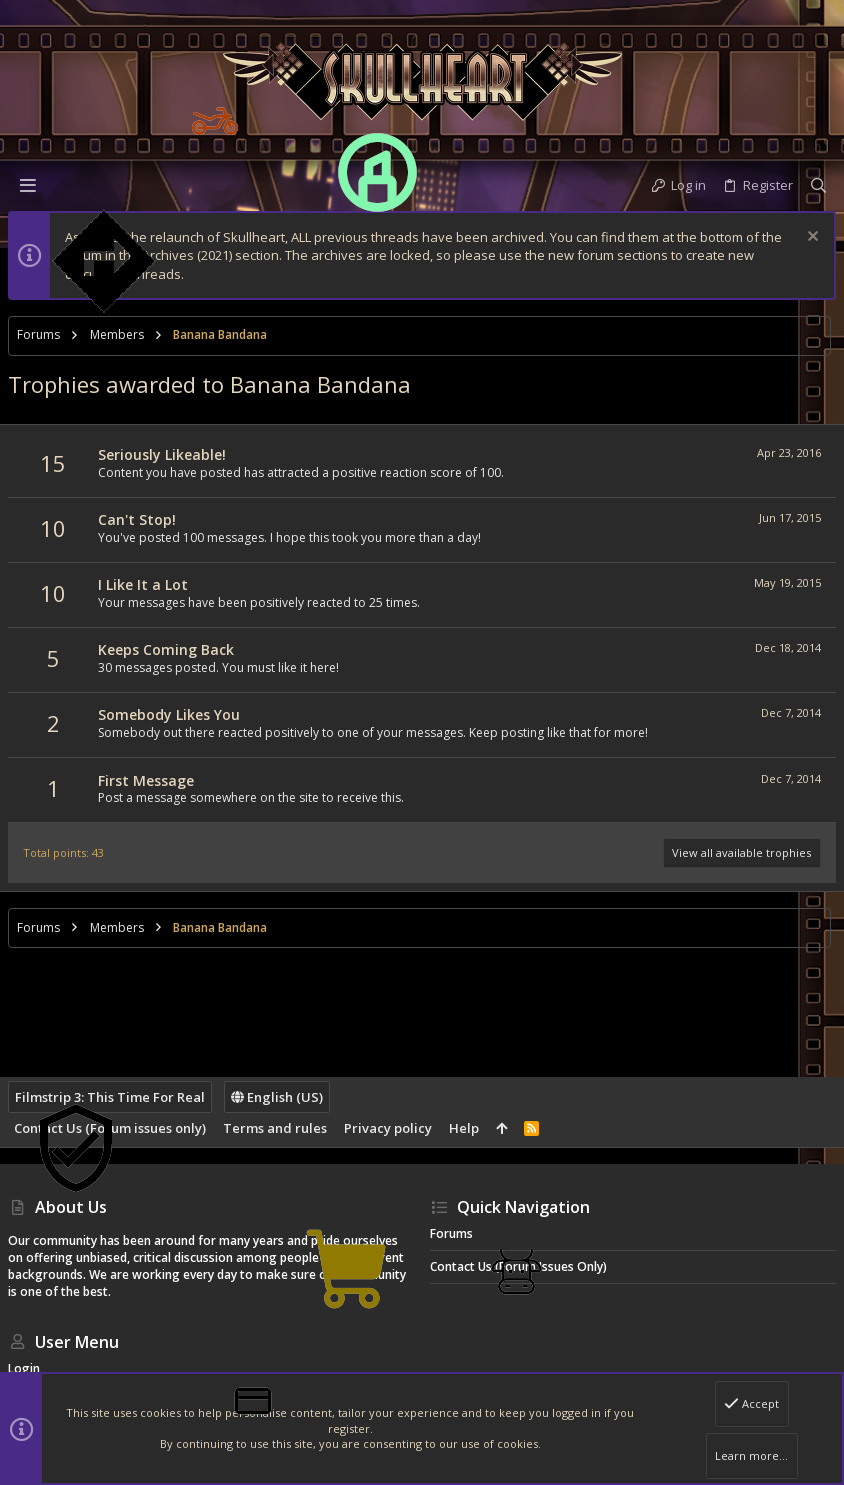 This screenshot has height=1485, width=844. I want to click on select motorcycle as vehicle type, so click(215, 122).